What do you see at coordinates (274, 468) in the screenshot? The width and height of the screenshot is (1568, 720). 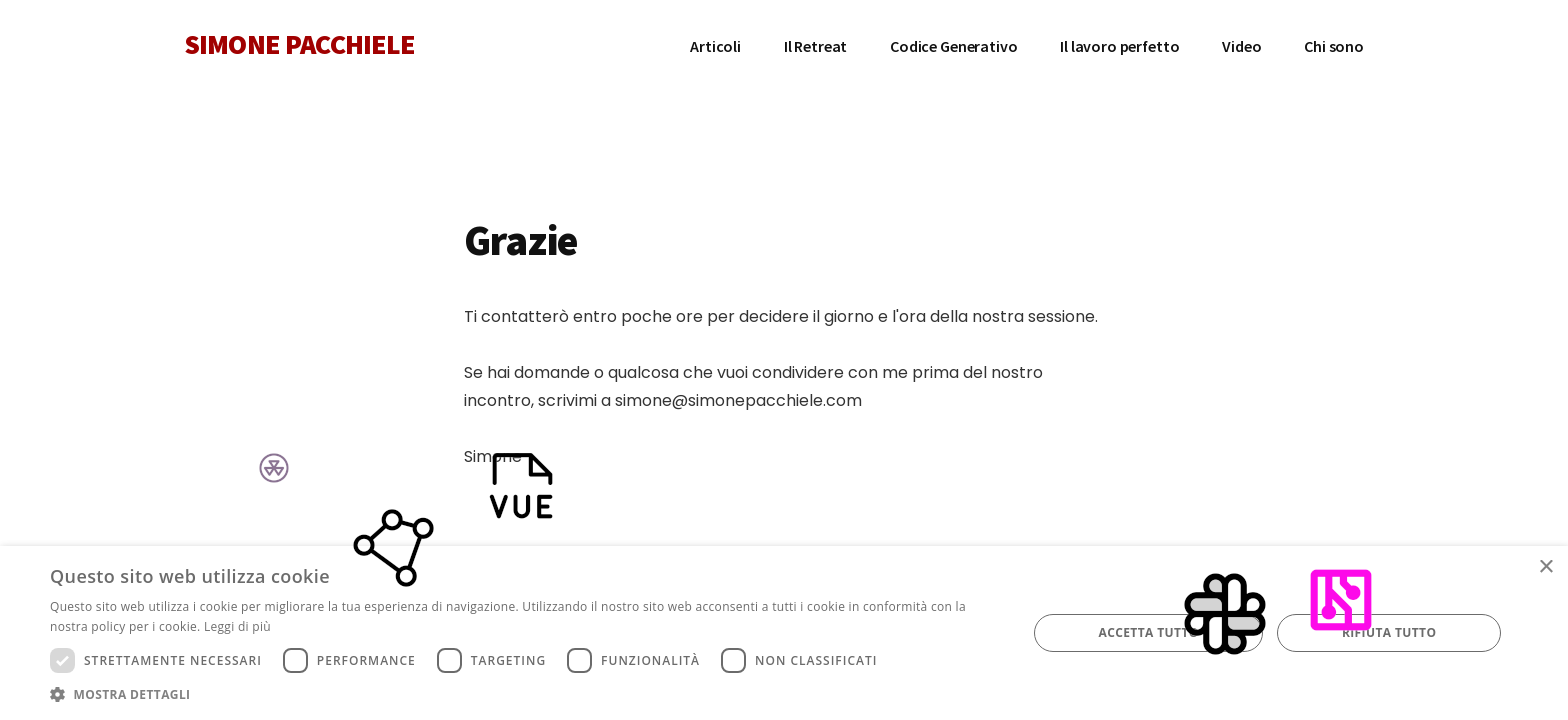 I see `fallout shelter or nuclear safety indicator` at bounding box center [274, 468].